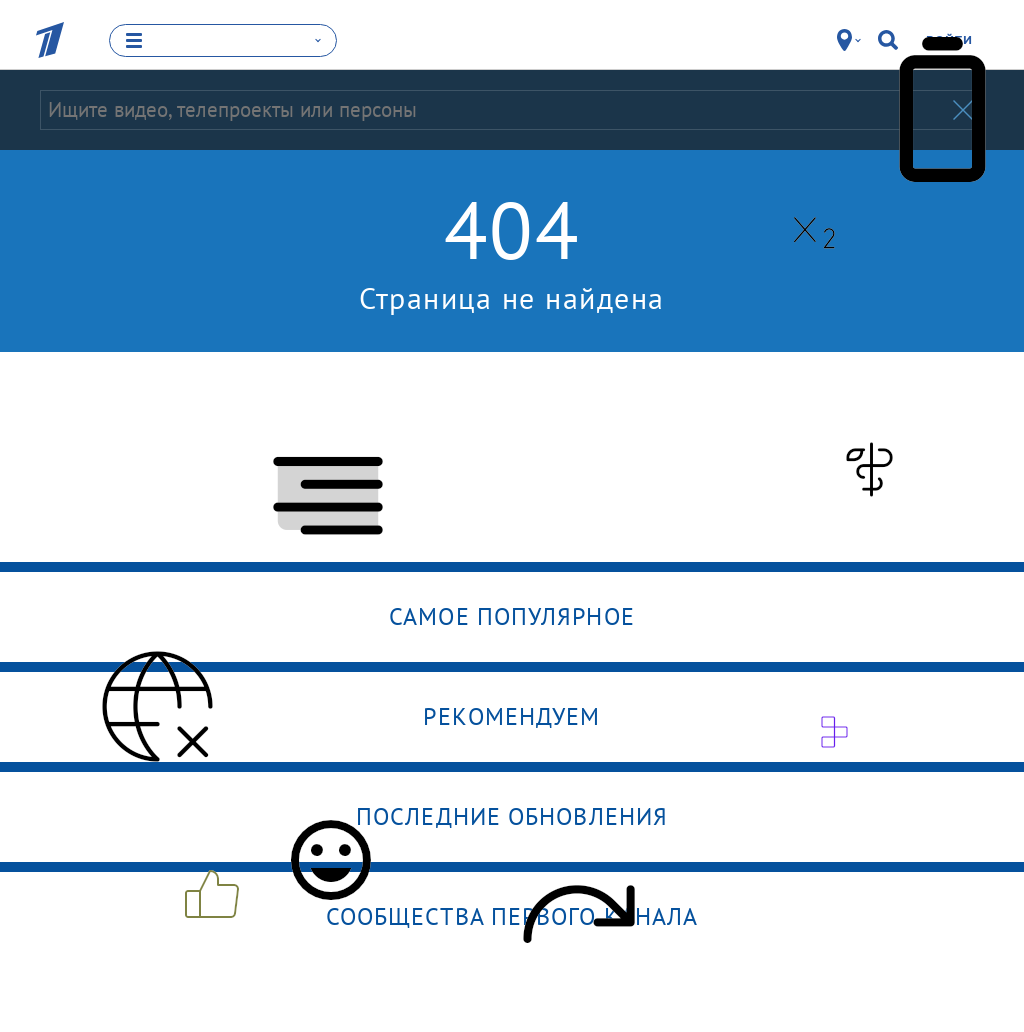  Describe the element at coordinates (577, 910) in the screenshot. I see `redo last action` at that location.